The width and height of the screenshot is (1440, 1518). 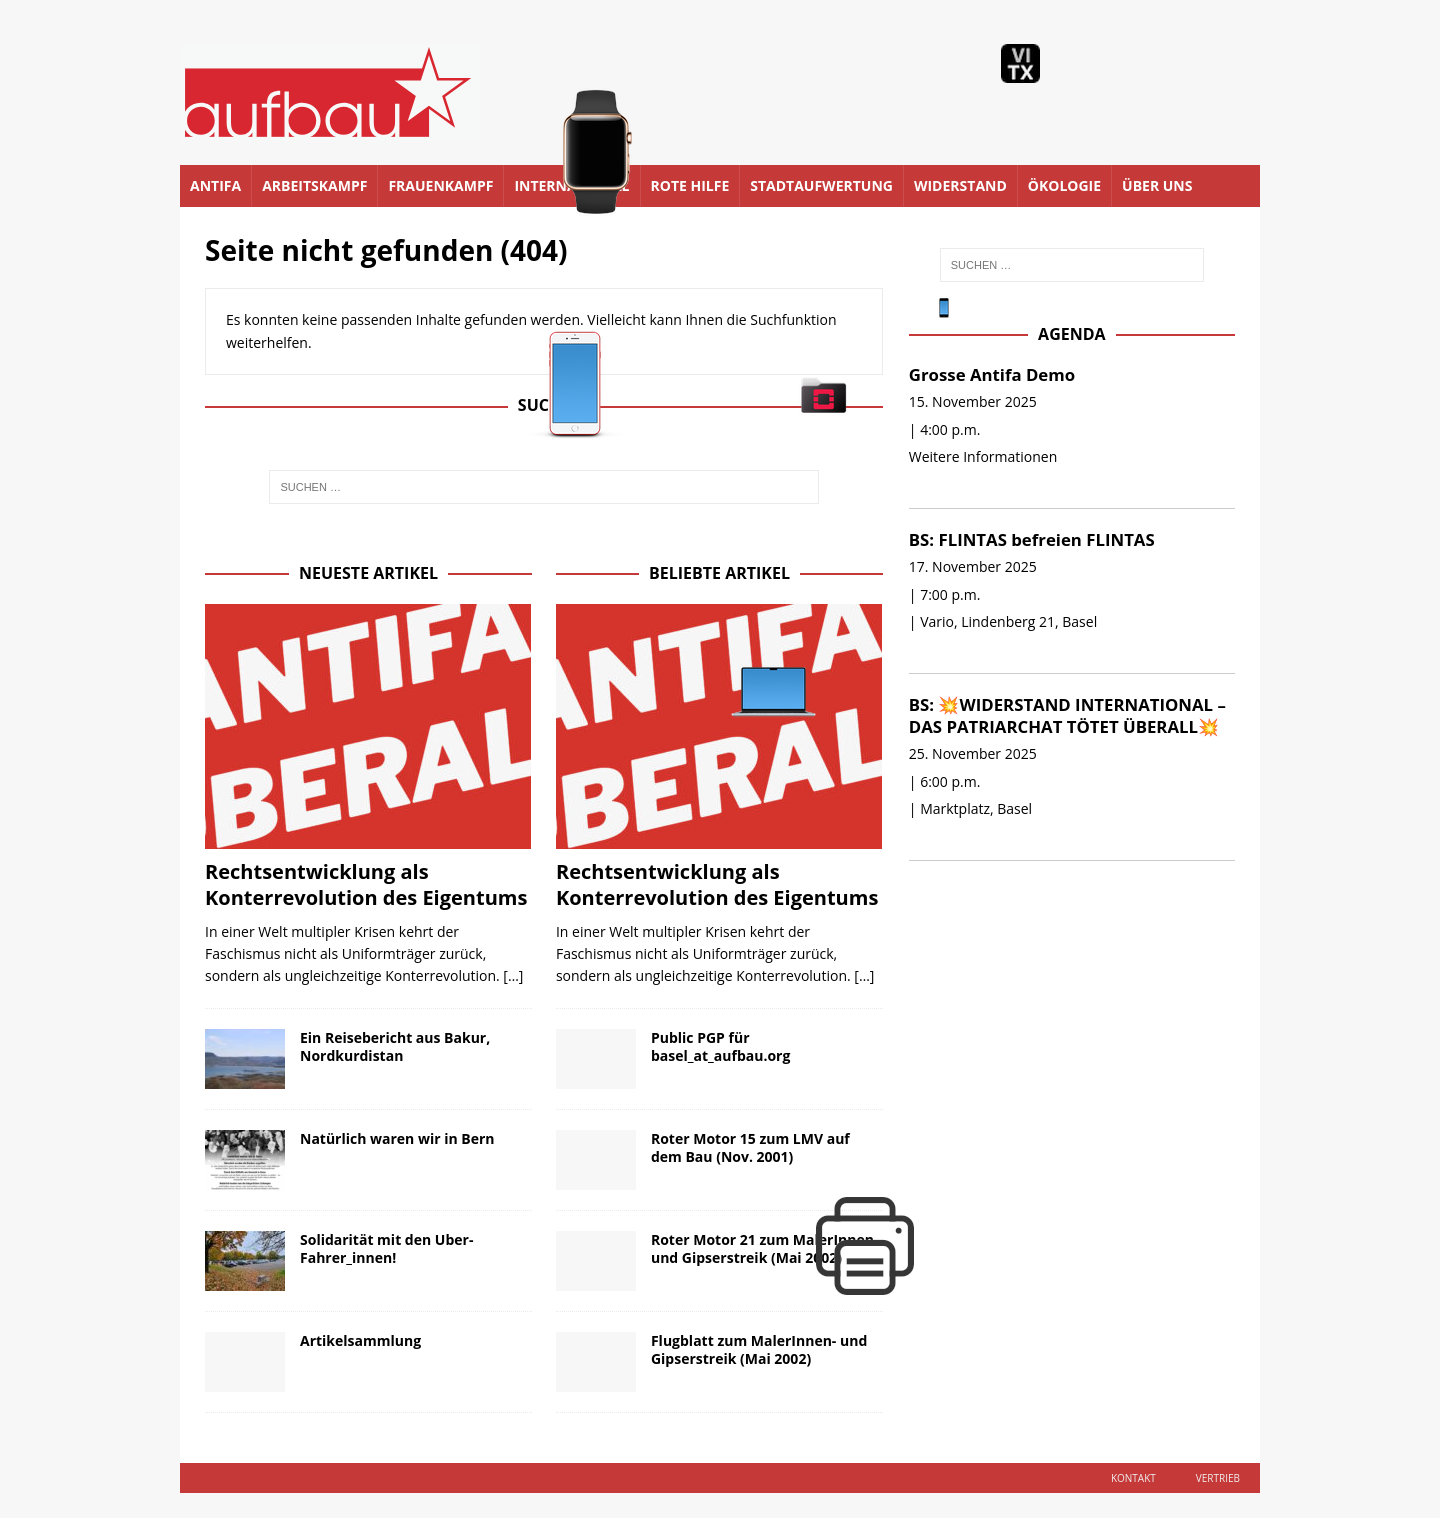 What do you see at coordinates (773, 684) in the screenshot?
I see `indicates this macbook air in system preferences` at bounding box center [773, 684].